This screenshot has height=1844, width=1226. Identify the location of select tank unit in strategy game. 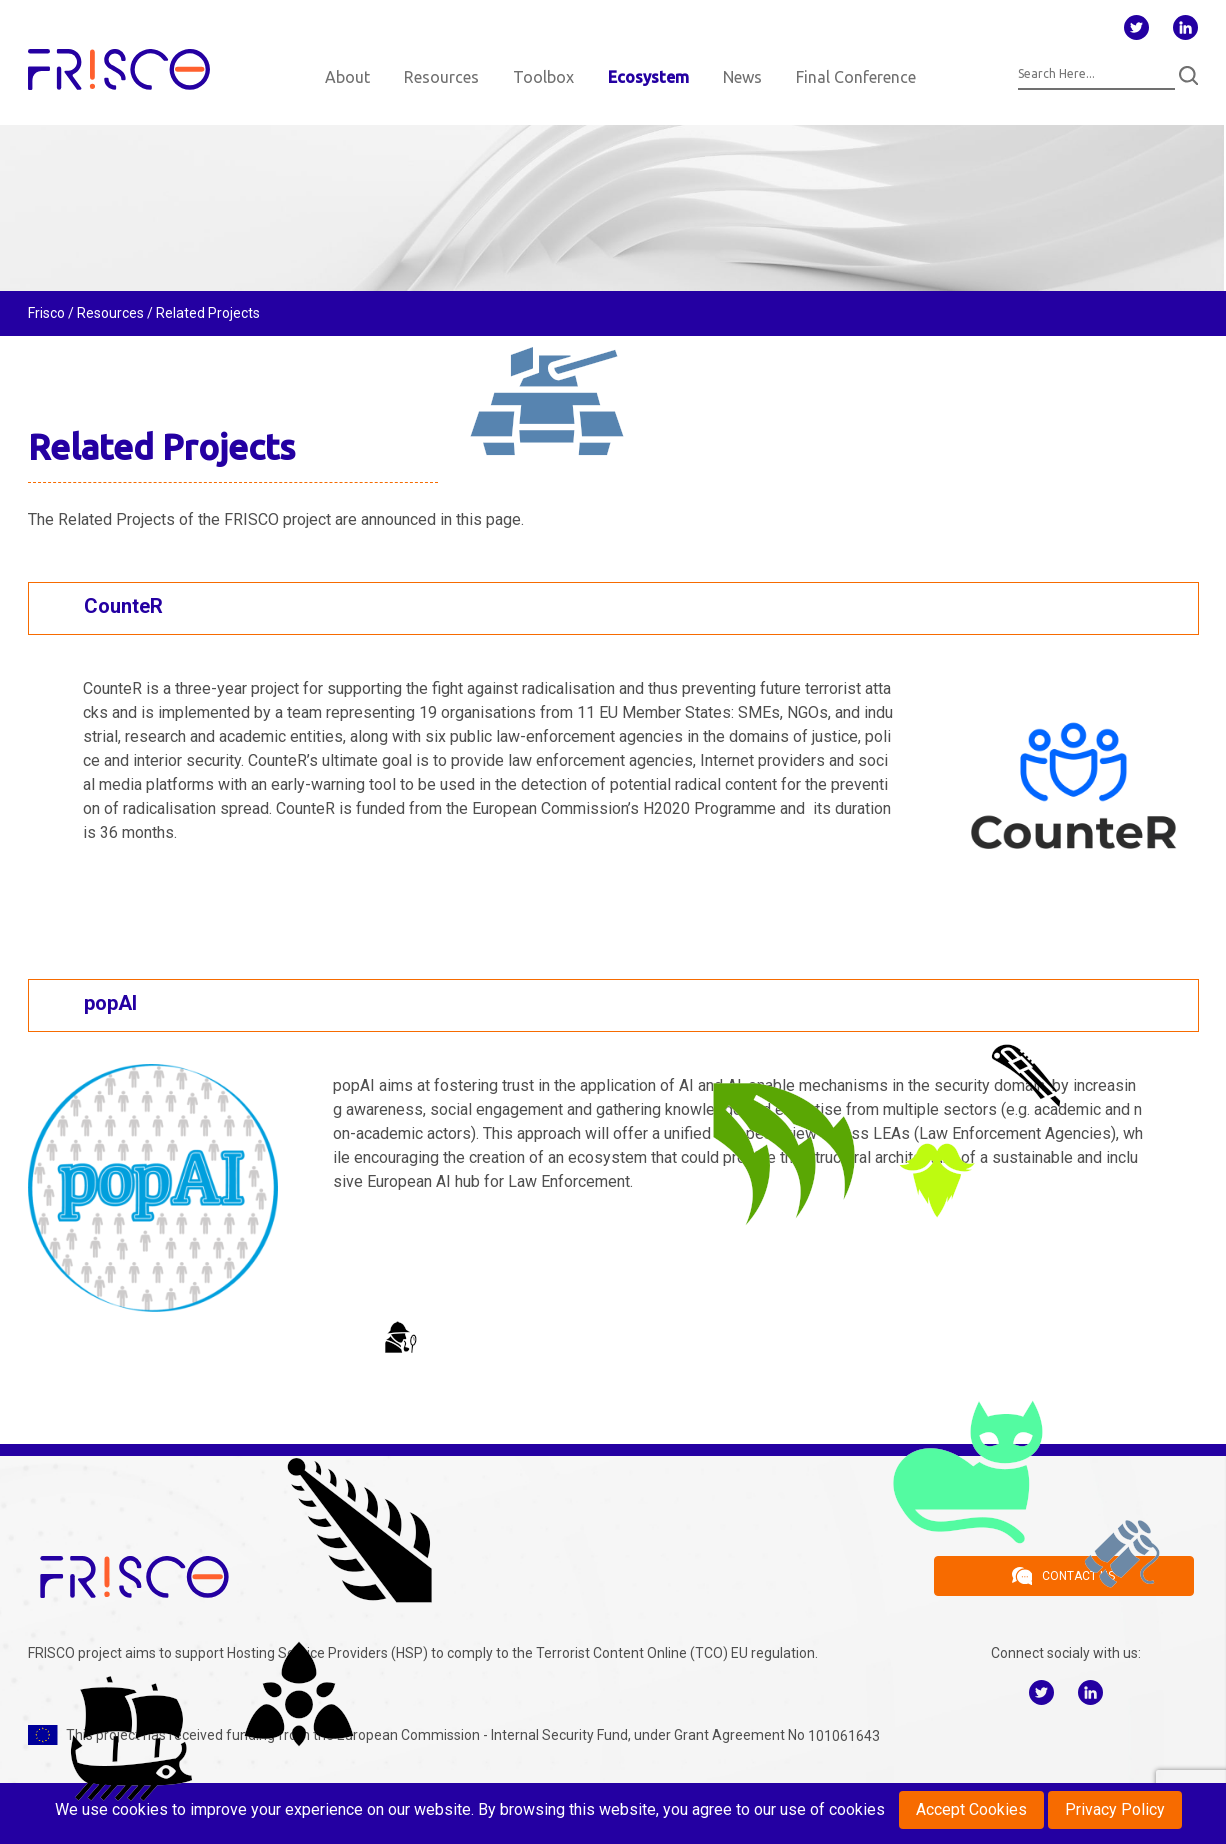
(547, 401).